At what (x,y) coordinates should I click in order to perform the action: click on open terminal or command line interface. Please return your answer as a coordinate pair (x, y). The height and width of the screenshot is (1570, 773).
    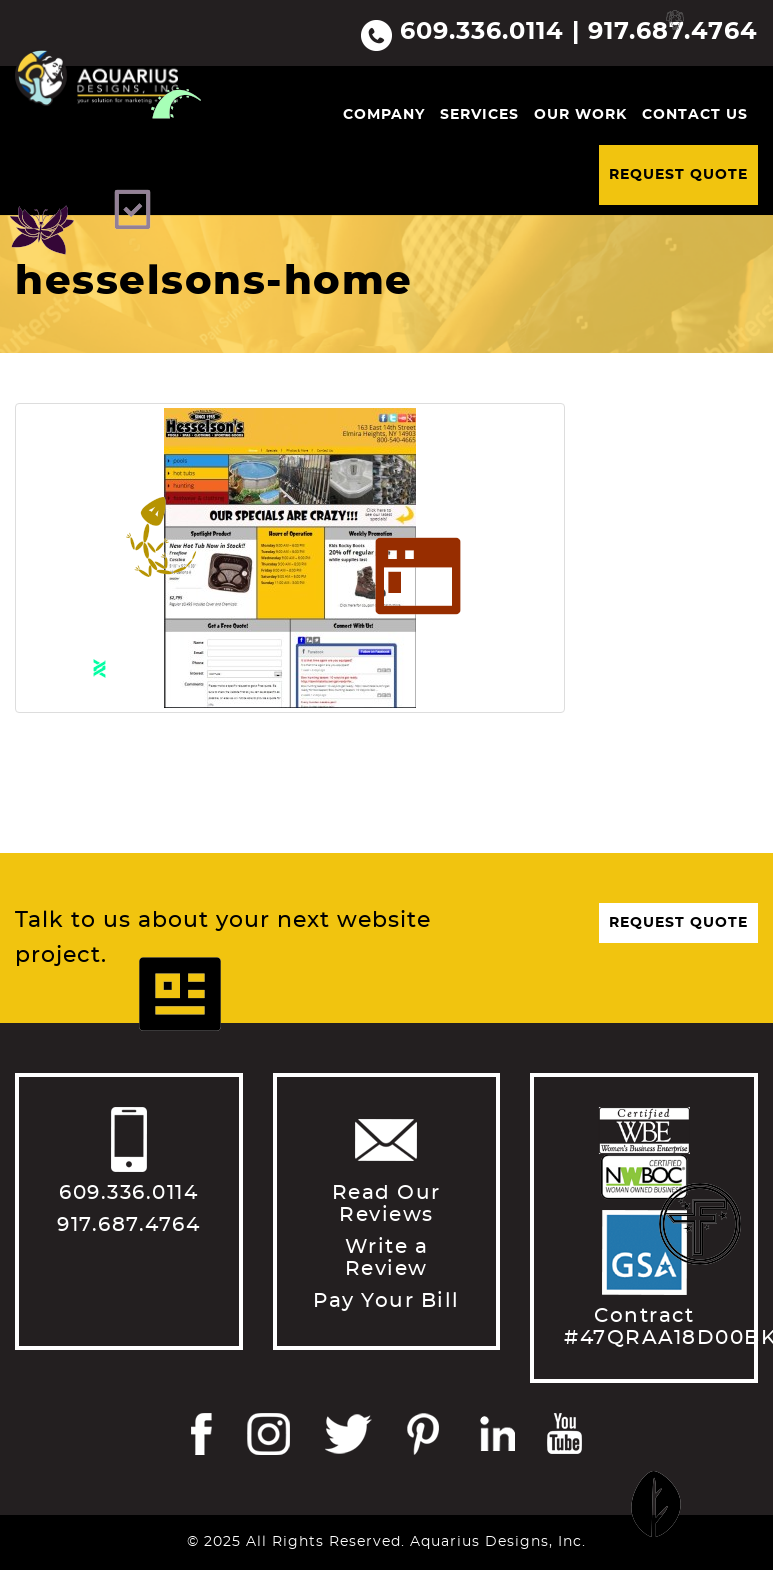
    Looking at the image, I should click on (418, 576).